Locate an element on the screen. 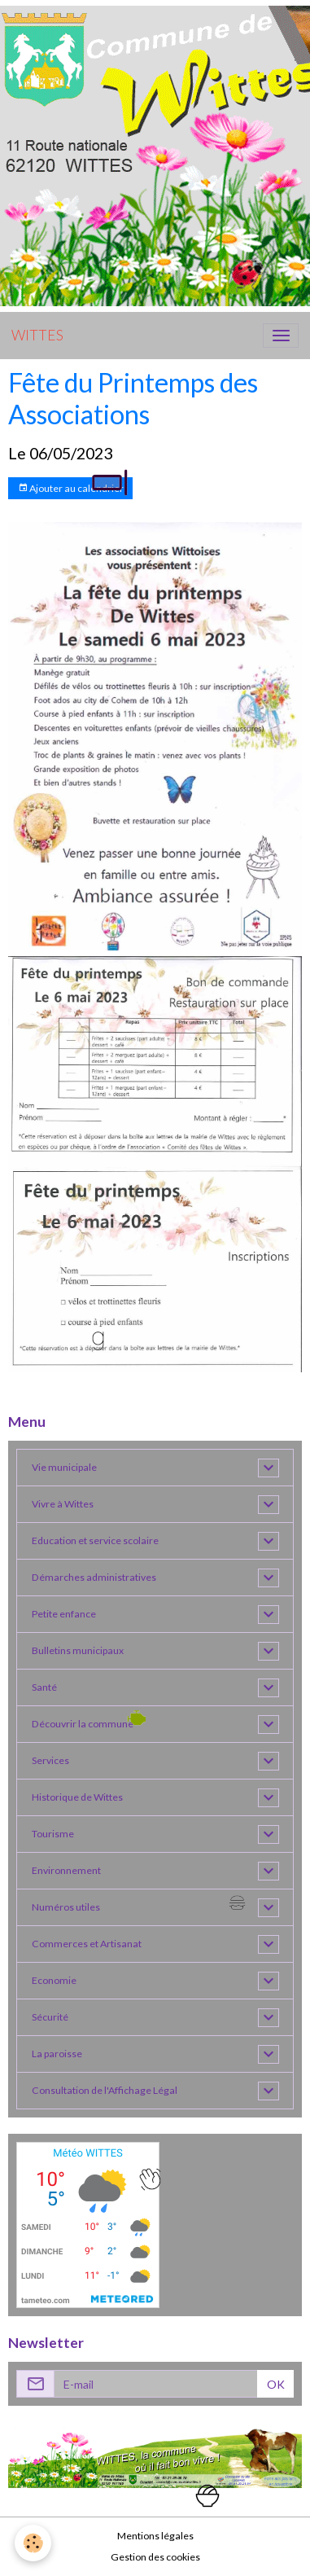  greet or welcome new users is located at coordinates (150, 2179).